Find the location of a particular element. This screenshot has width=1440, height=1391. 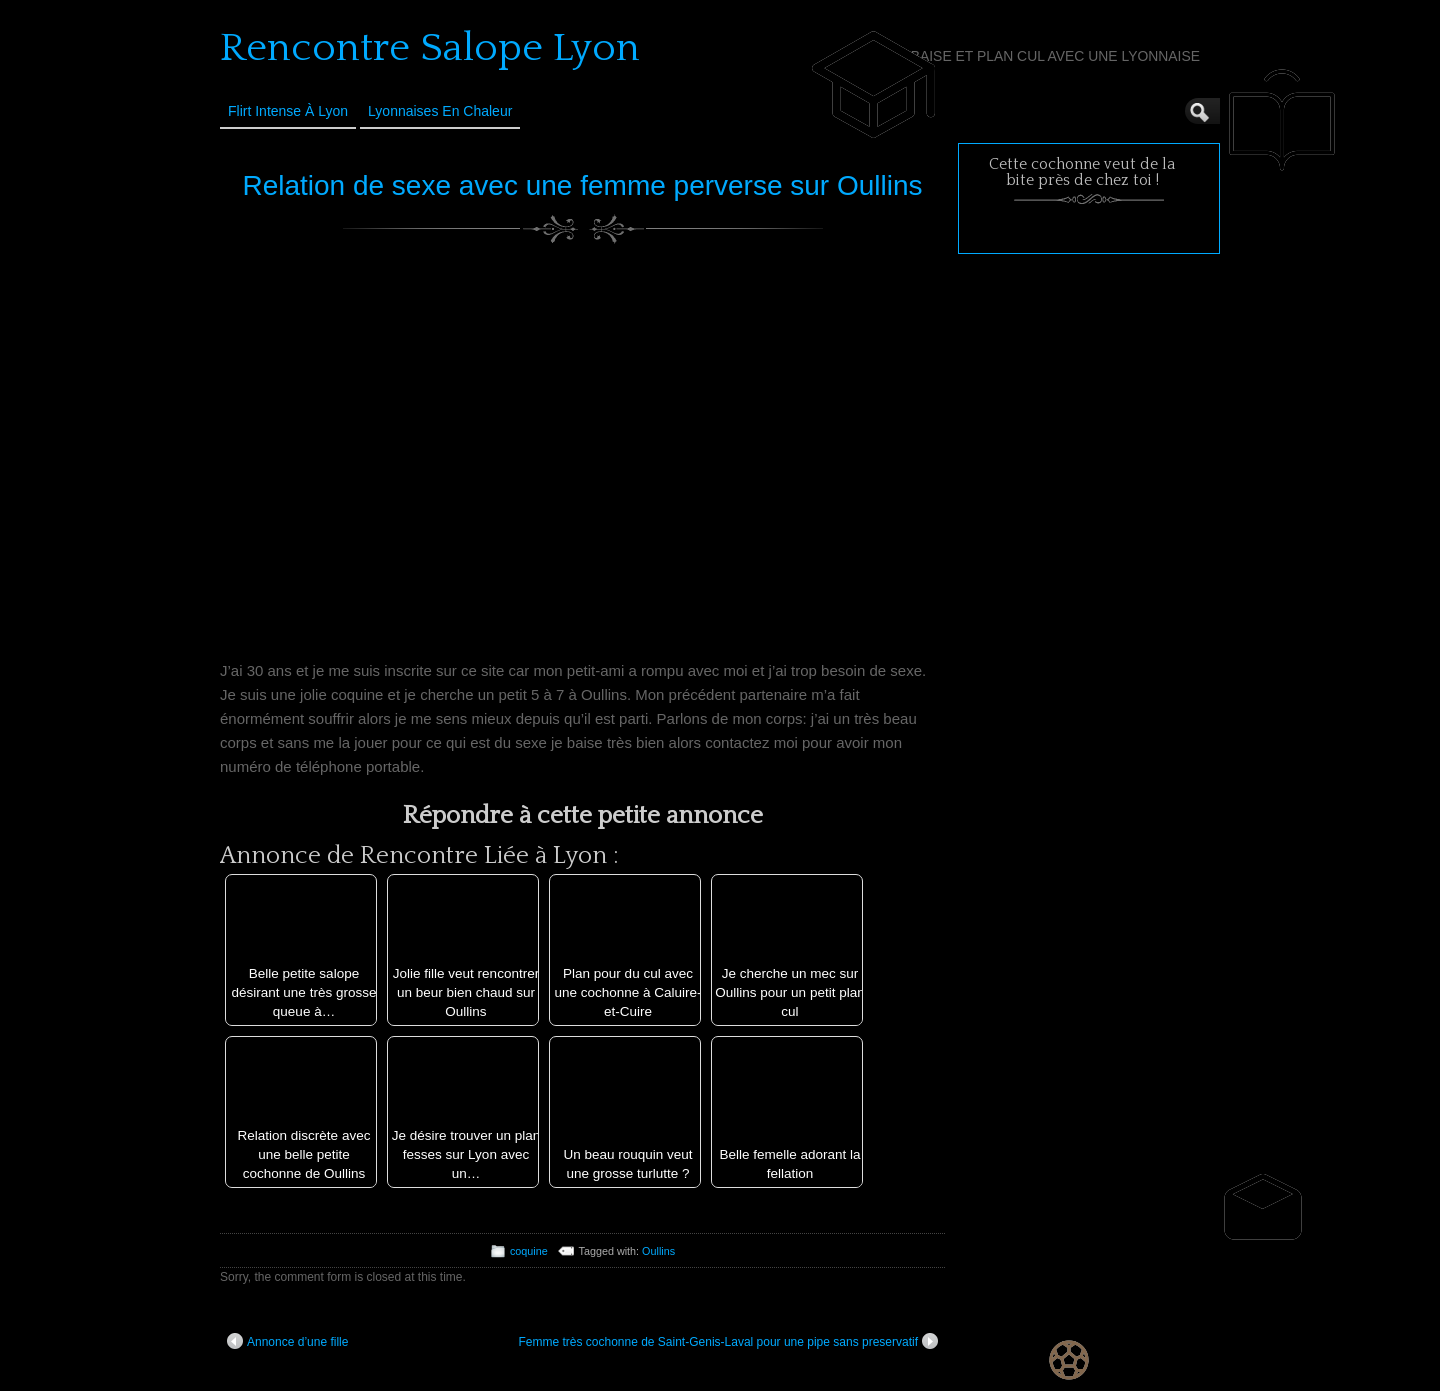

view an opened email message is located at coordinates (1263, 1207).